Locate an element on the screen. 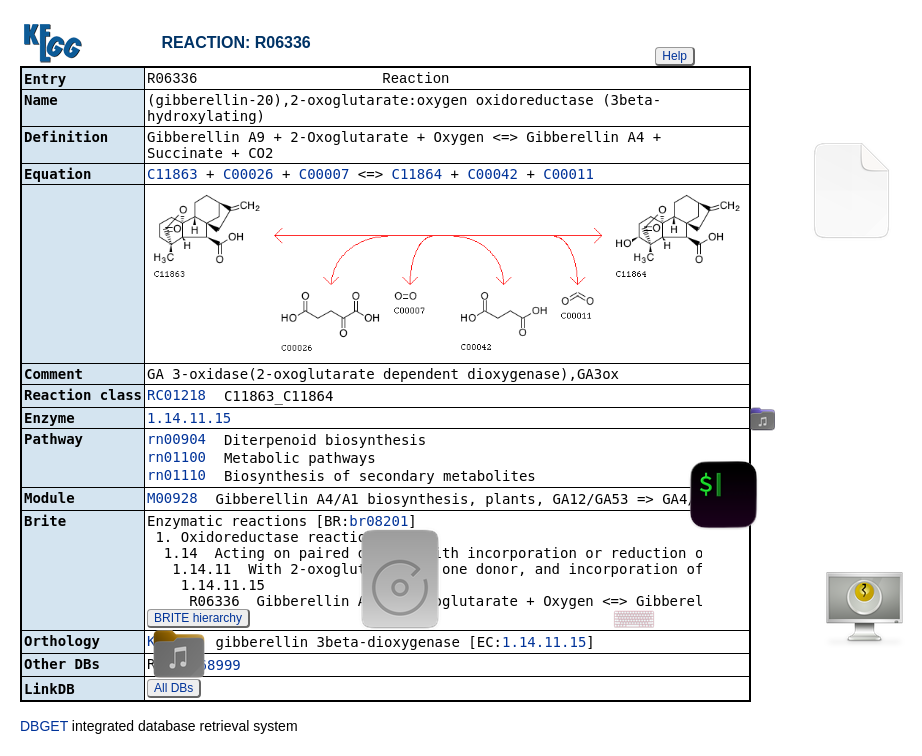 The image size is (922, 756). connect a bluetooth keyboard is located at coordinates (634, 619).